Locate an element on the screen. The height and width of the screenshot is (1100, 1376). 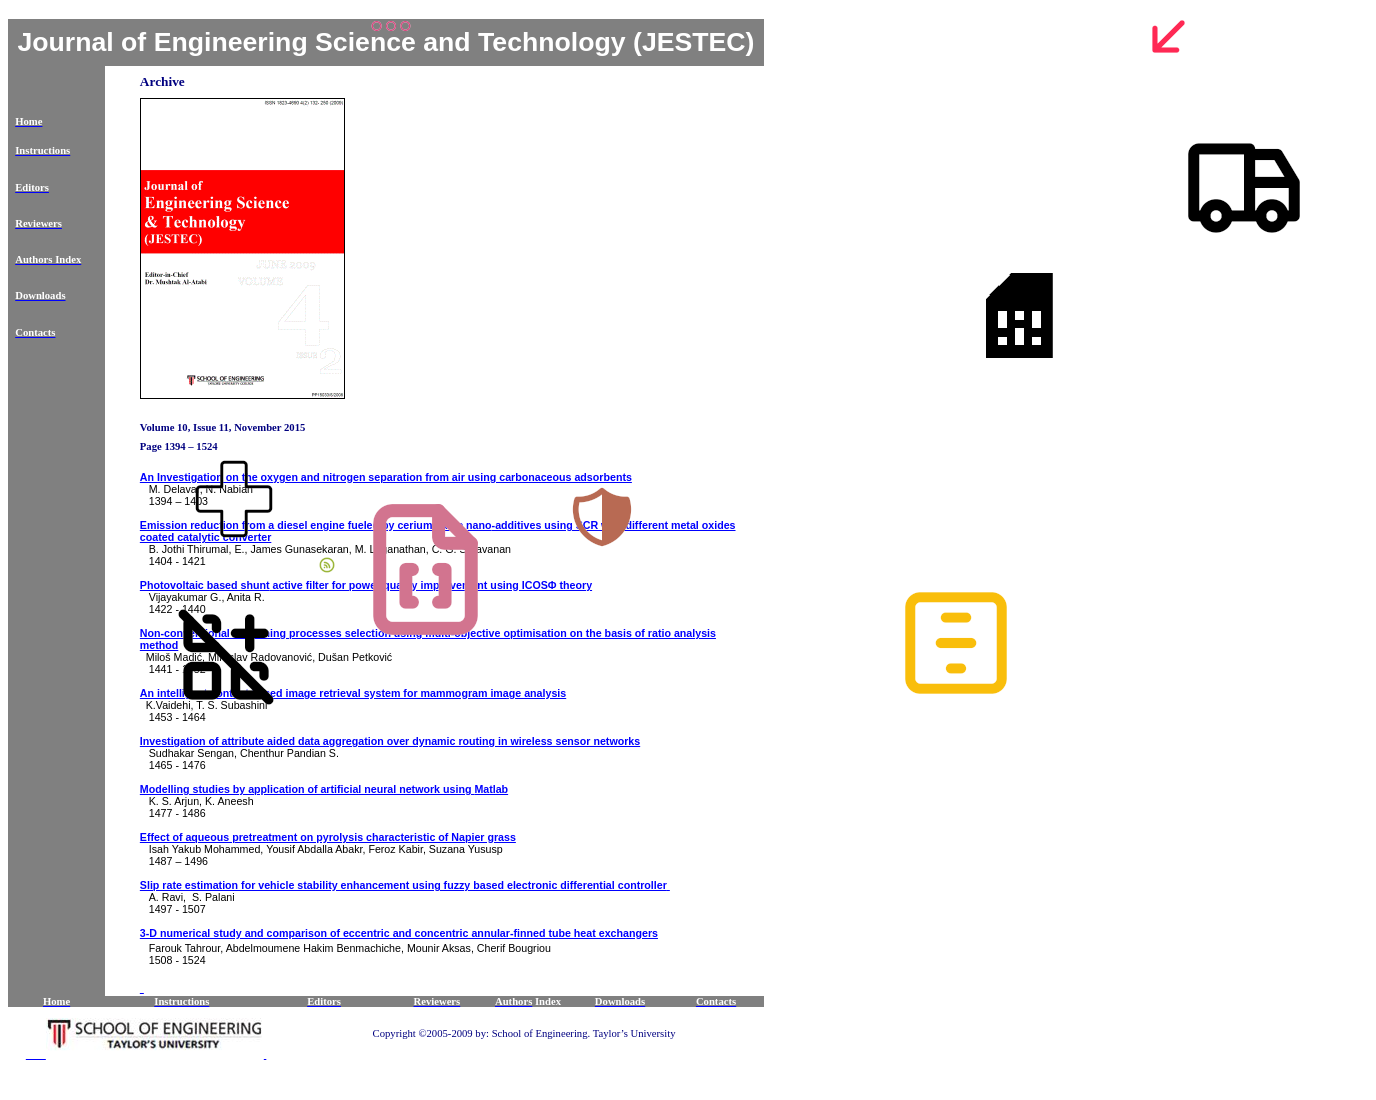
collapse or minimize a panel is located at coordinates (1168, 36).